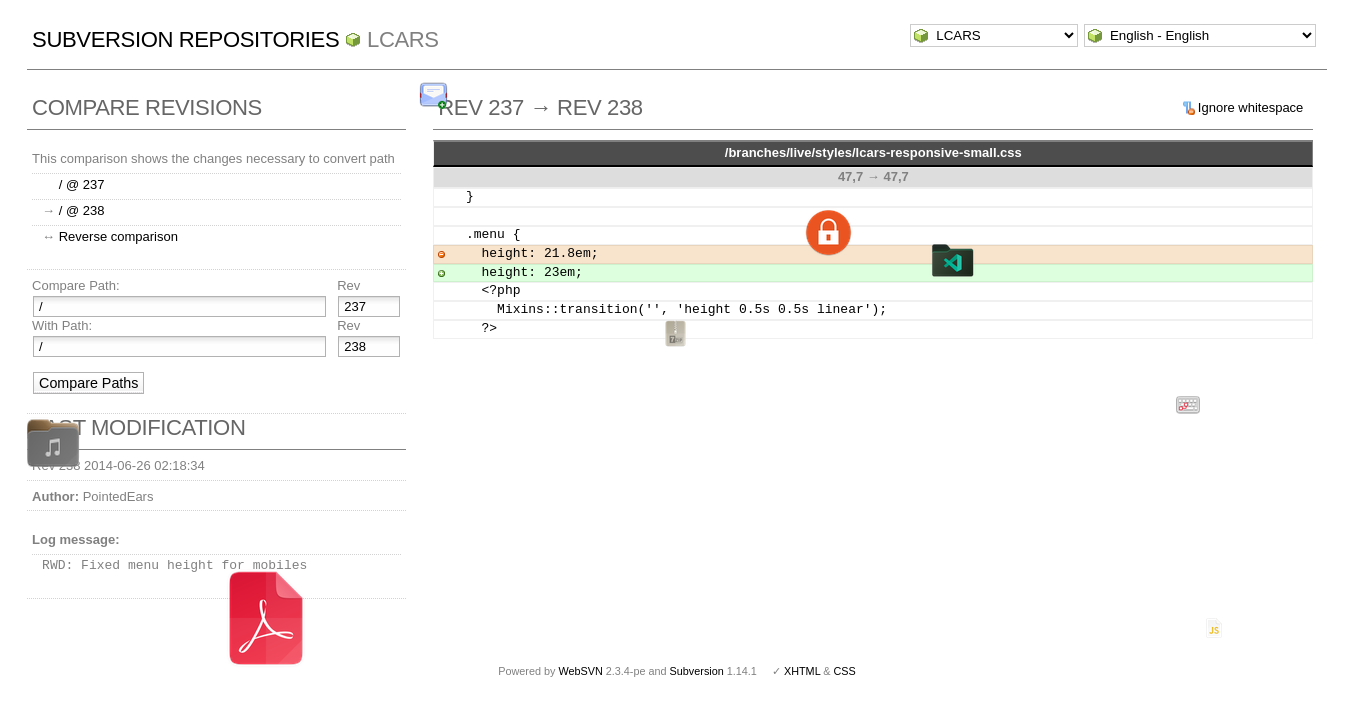 The width and height of the screenshot is (1354, 720). What do you see at coordinates (828, 232) in the screenshot?
I see `indicates a file or folder is read-only` at bounding box center [828, 232].